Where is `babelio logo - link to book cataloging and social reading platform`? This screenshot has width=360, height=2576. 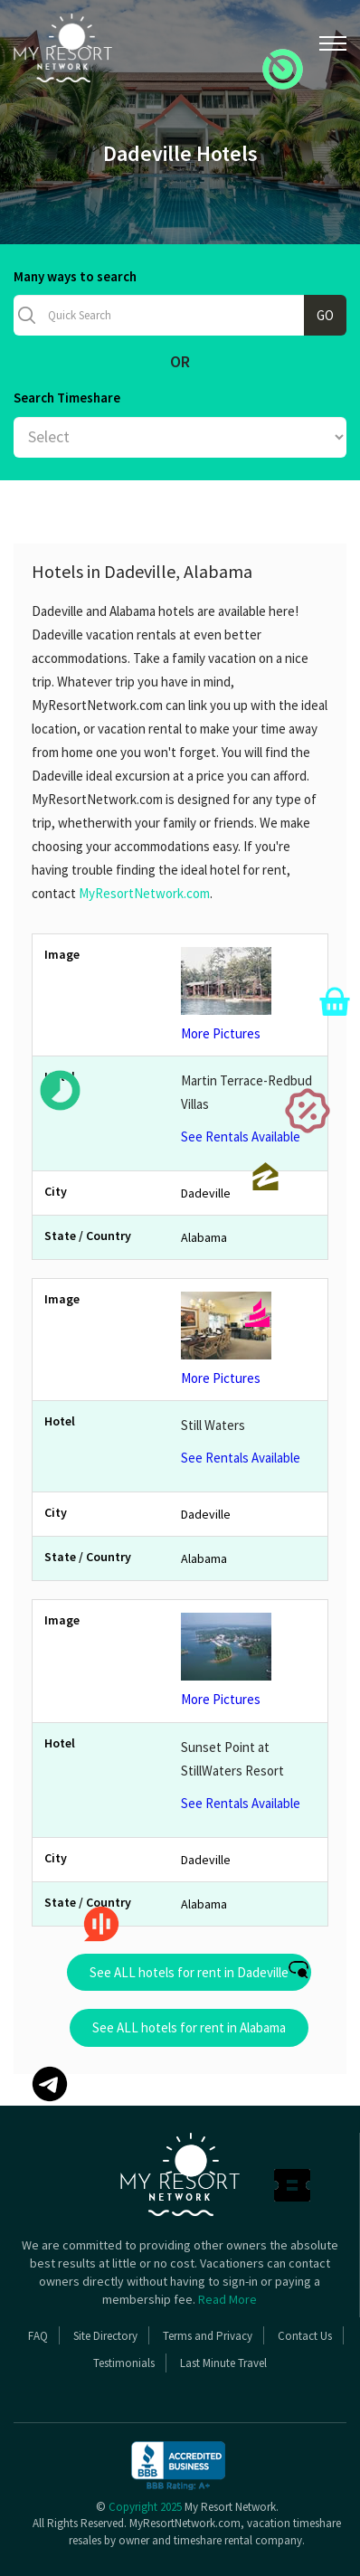
babelio logo - link to book cataloging and social reading platform is located at coordinates (257, 1312).